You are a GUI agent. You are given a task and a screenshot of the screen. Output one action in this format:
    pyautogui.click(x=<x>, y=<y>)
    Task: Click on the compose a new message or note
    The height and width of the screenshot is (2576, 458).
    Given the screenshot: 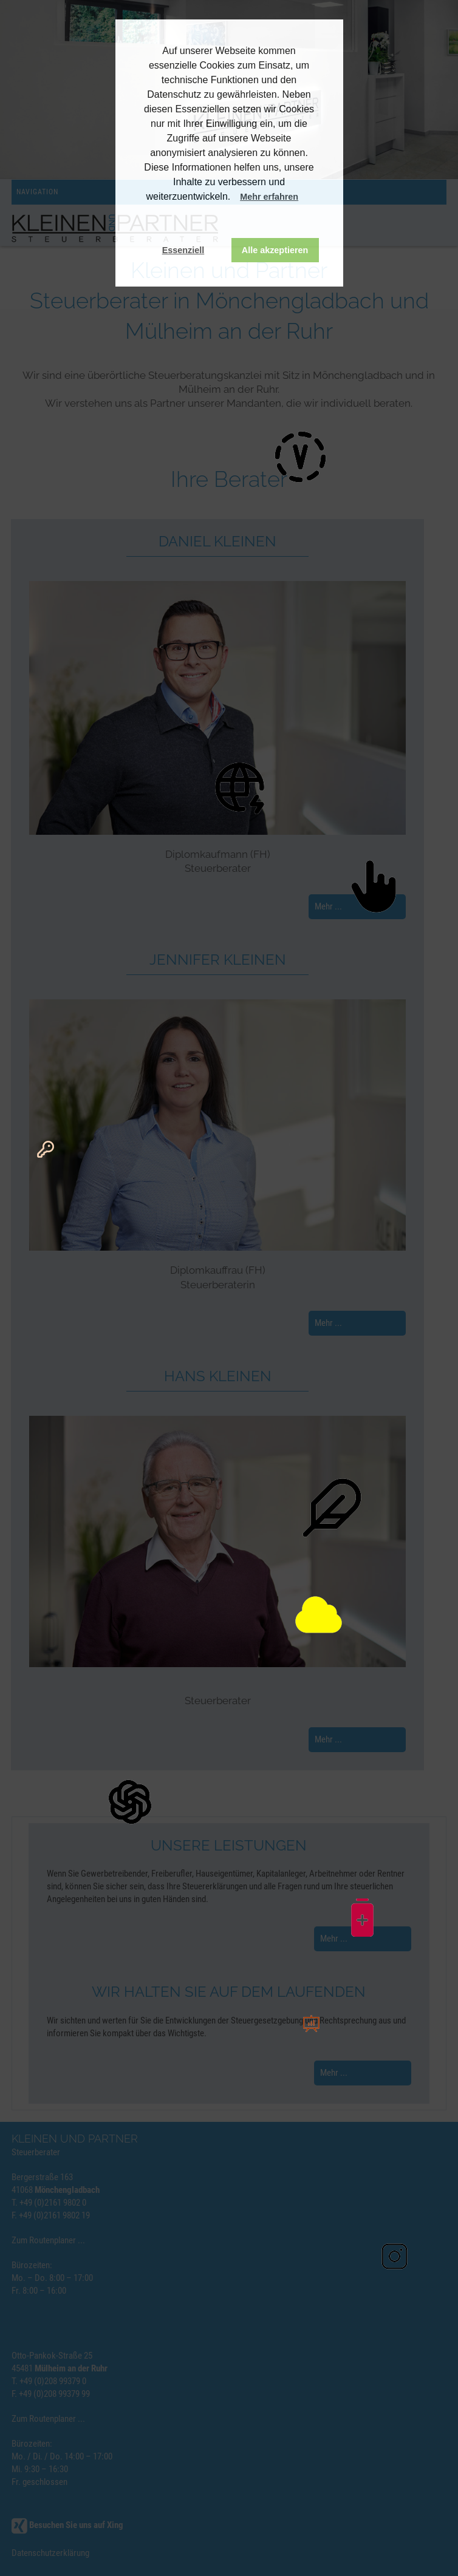 What is the action you would take?
    pyautogui.click(x=332, y=1507)
    